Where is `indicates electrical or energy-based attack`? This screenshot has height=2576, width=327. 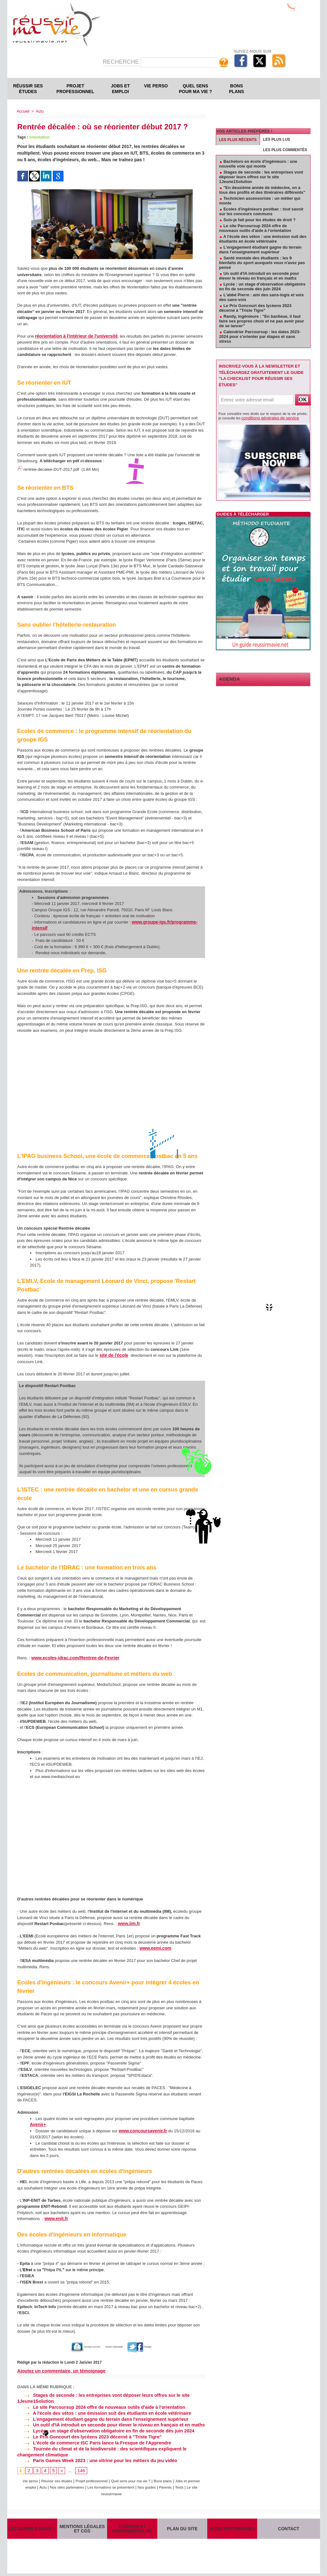
indicates electrical or energy-based attack is located at coordinates (197, 1461).